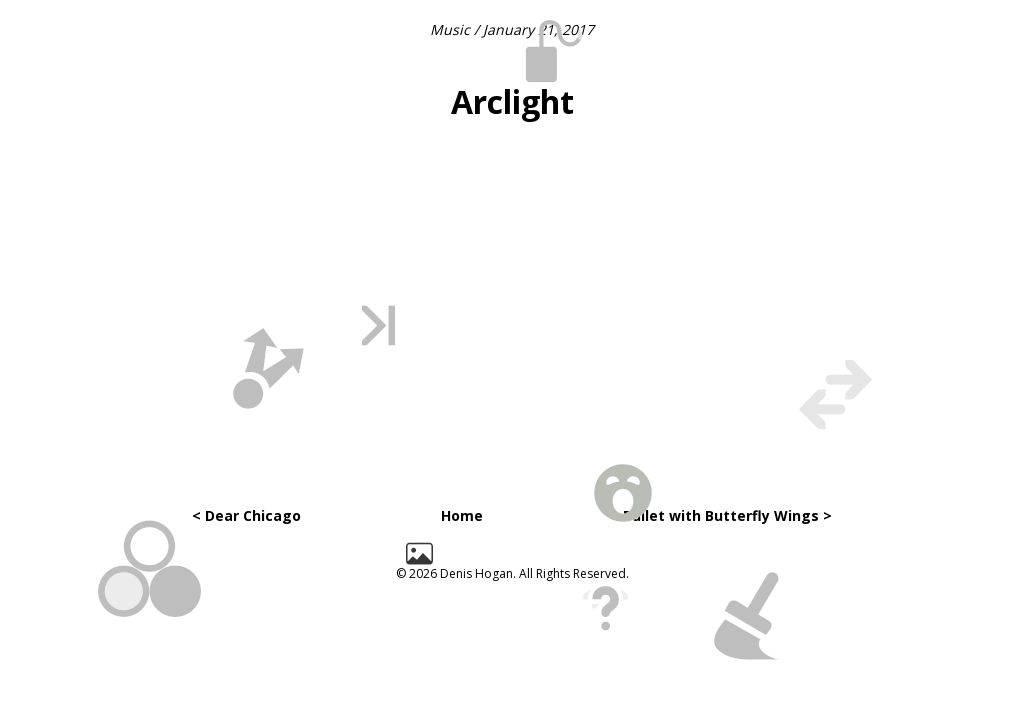  I want to click on indicates idle network activity, so click(835, 394).